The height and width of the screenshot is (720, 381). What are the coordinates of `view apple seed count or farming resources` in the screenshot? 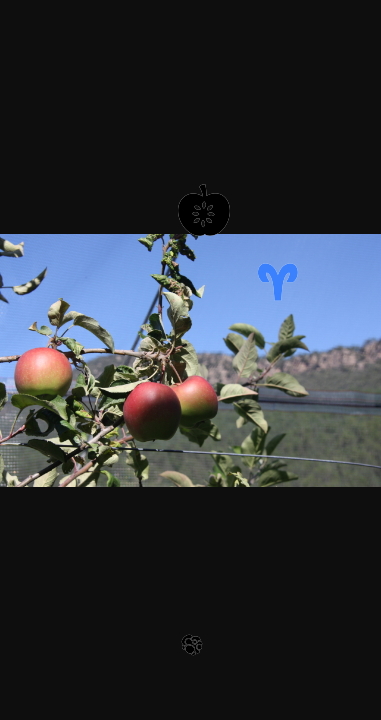 It's located at (204, 210).